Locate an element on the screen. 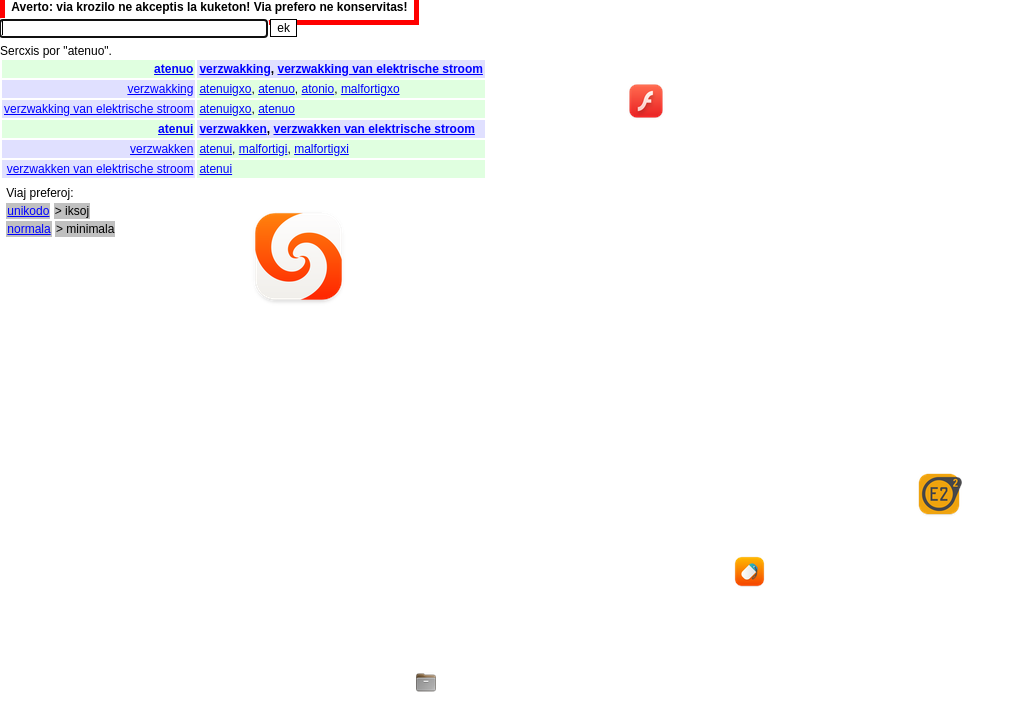  open Adobe Flash Player is located at coordinates (646, 101).